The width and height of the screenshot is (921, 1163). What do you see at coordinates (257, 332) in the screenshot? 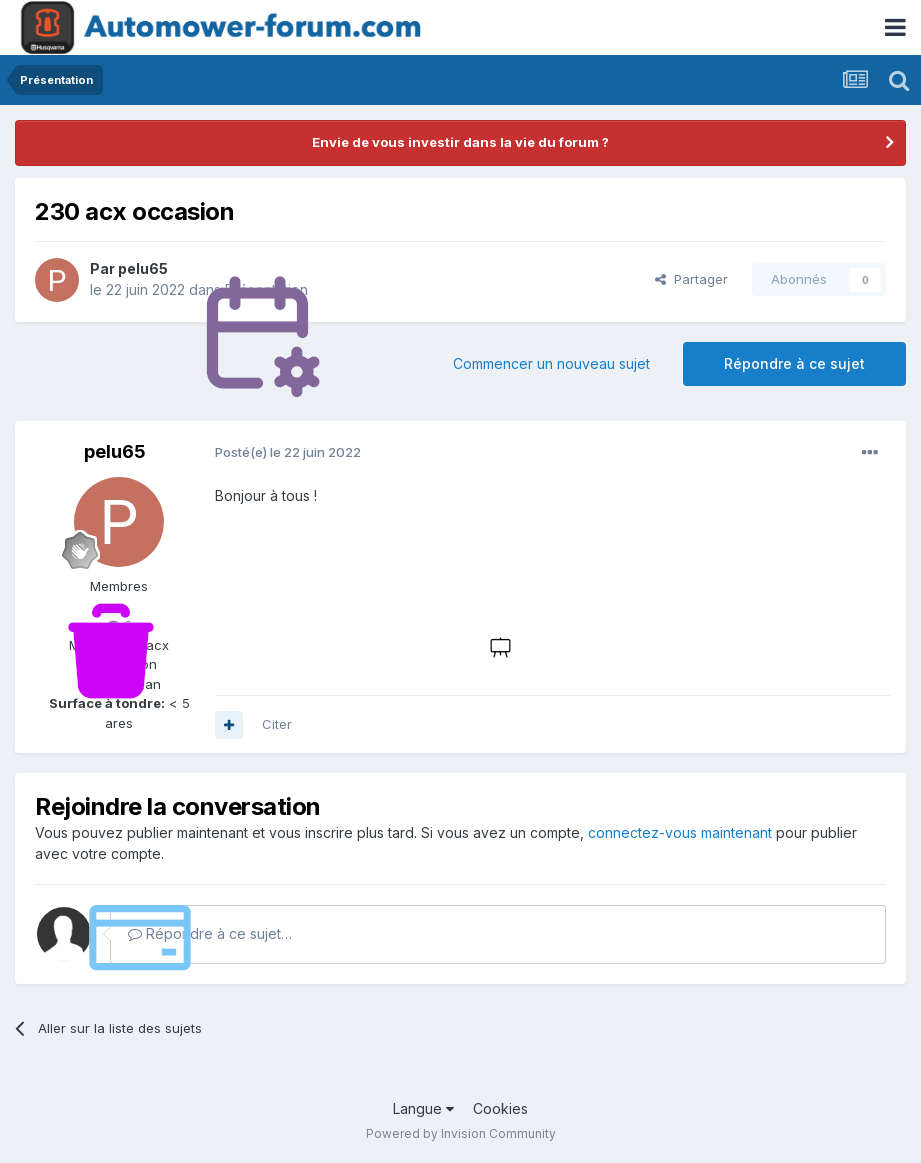
I see `access calendar settings` at bounding box center [257, 332].